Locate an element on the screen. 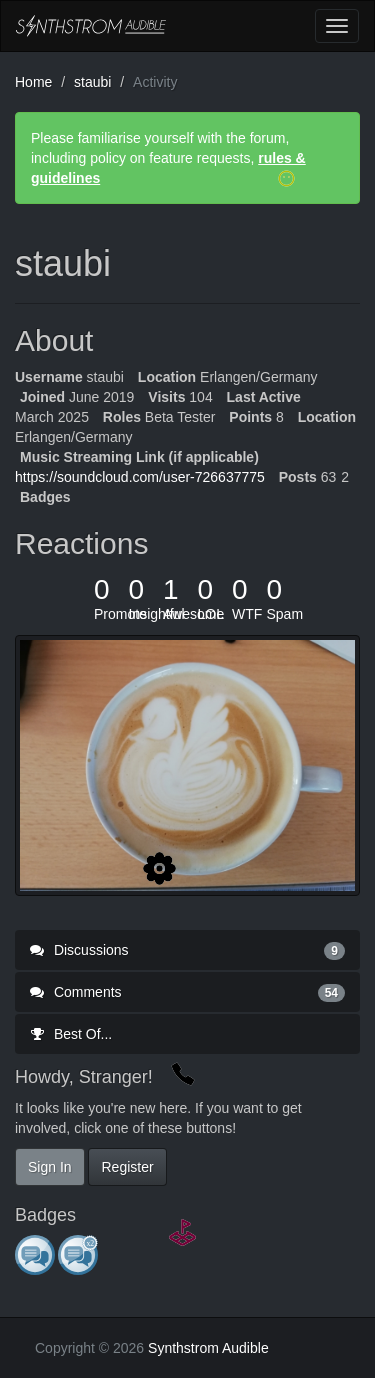 The image size is (375, 1378). access garden or plant care features is located at coordinates (159, 868).